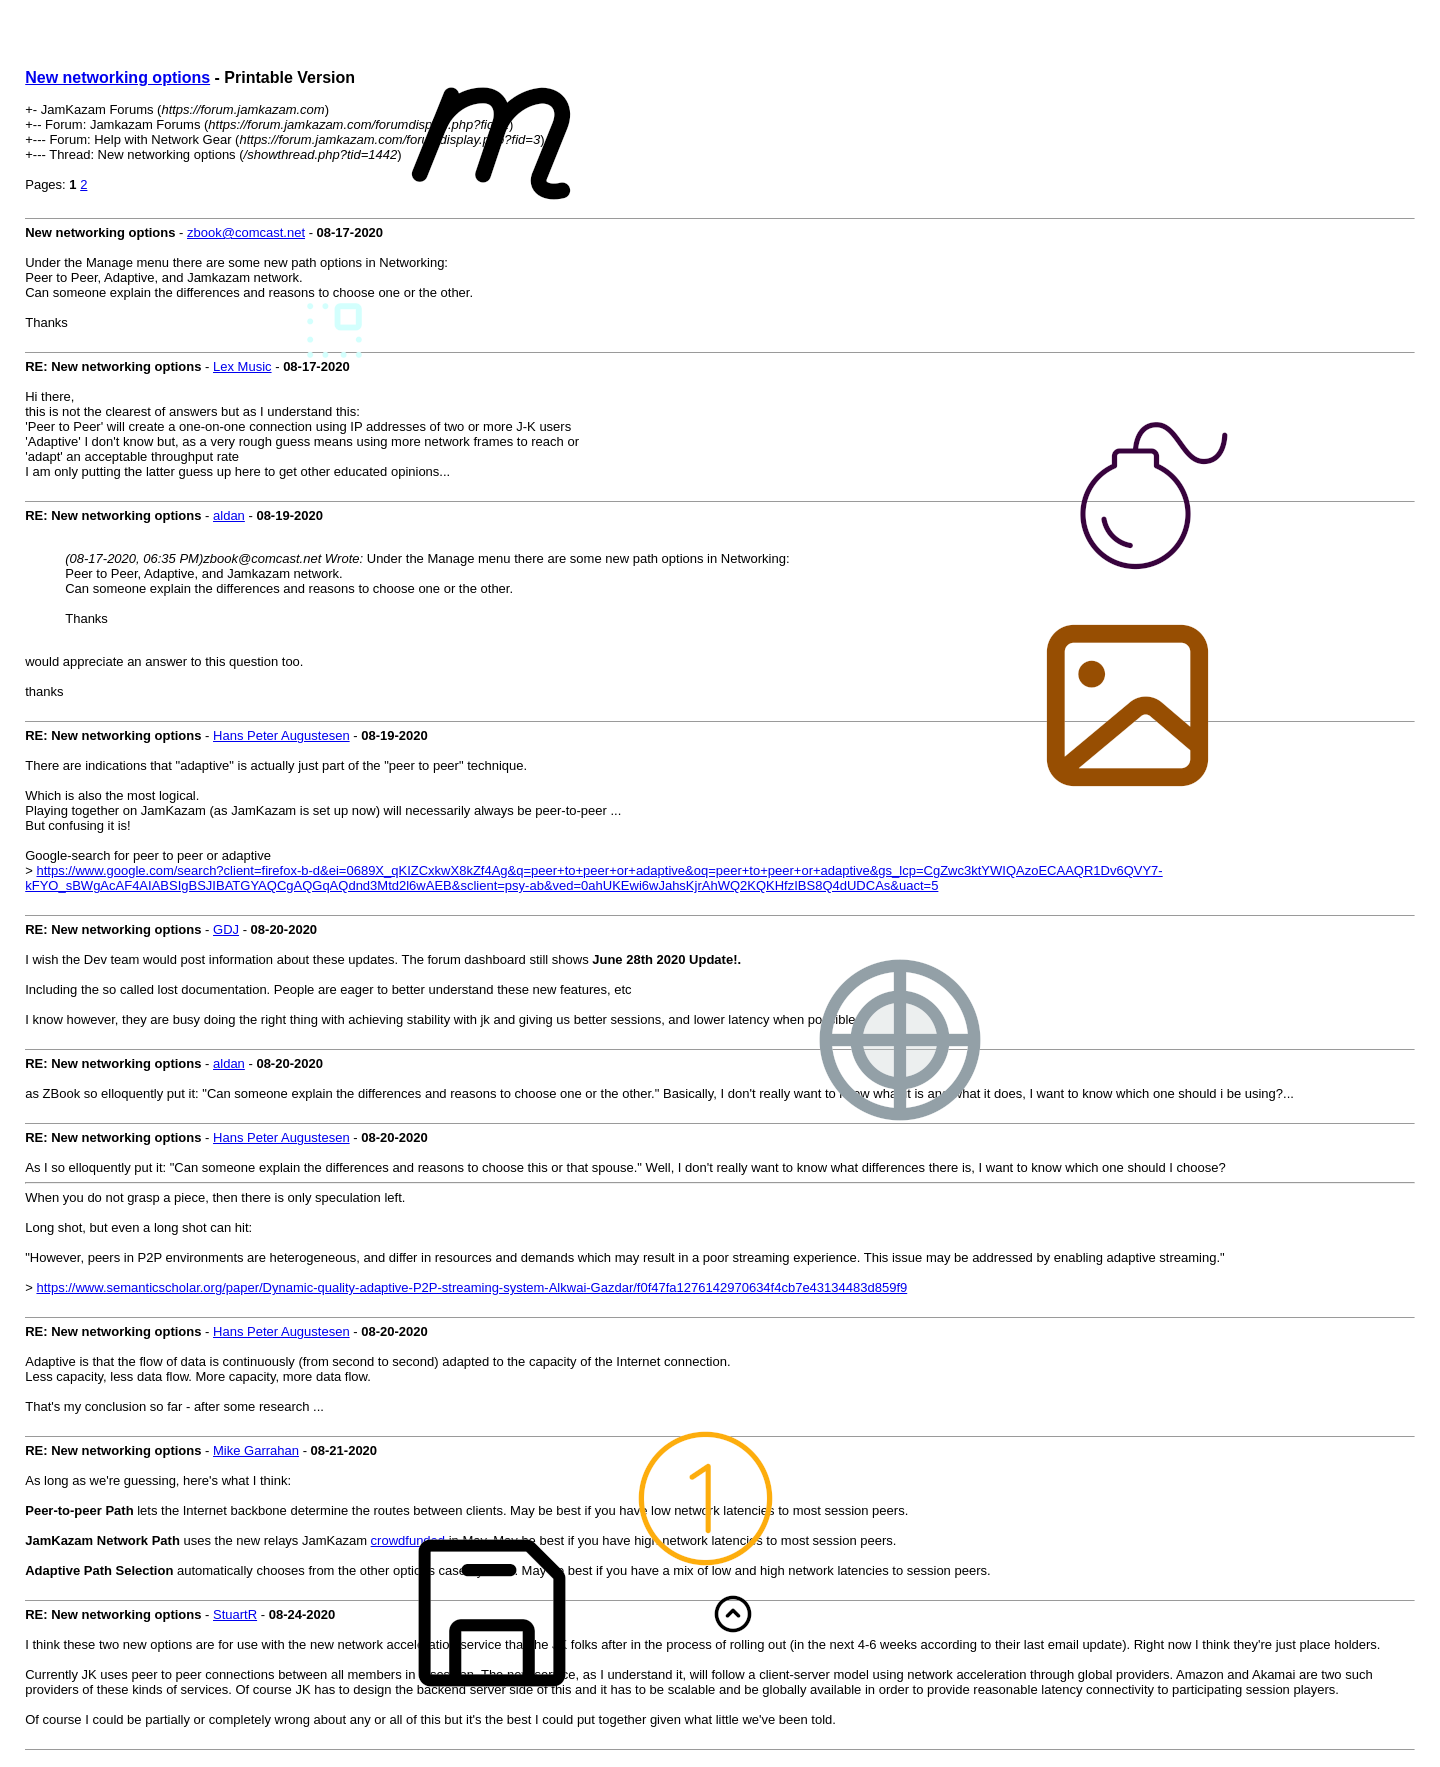 Image resolution: width=1440 pixels, height=1767 pixels. What do you see at coordinates (1146, 493) in the screenshot?
I see `indicates a destructive or irreversible action` at bounding box center [1146, 493].